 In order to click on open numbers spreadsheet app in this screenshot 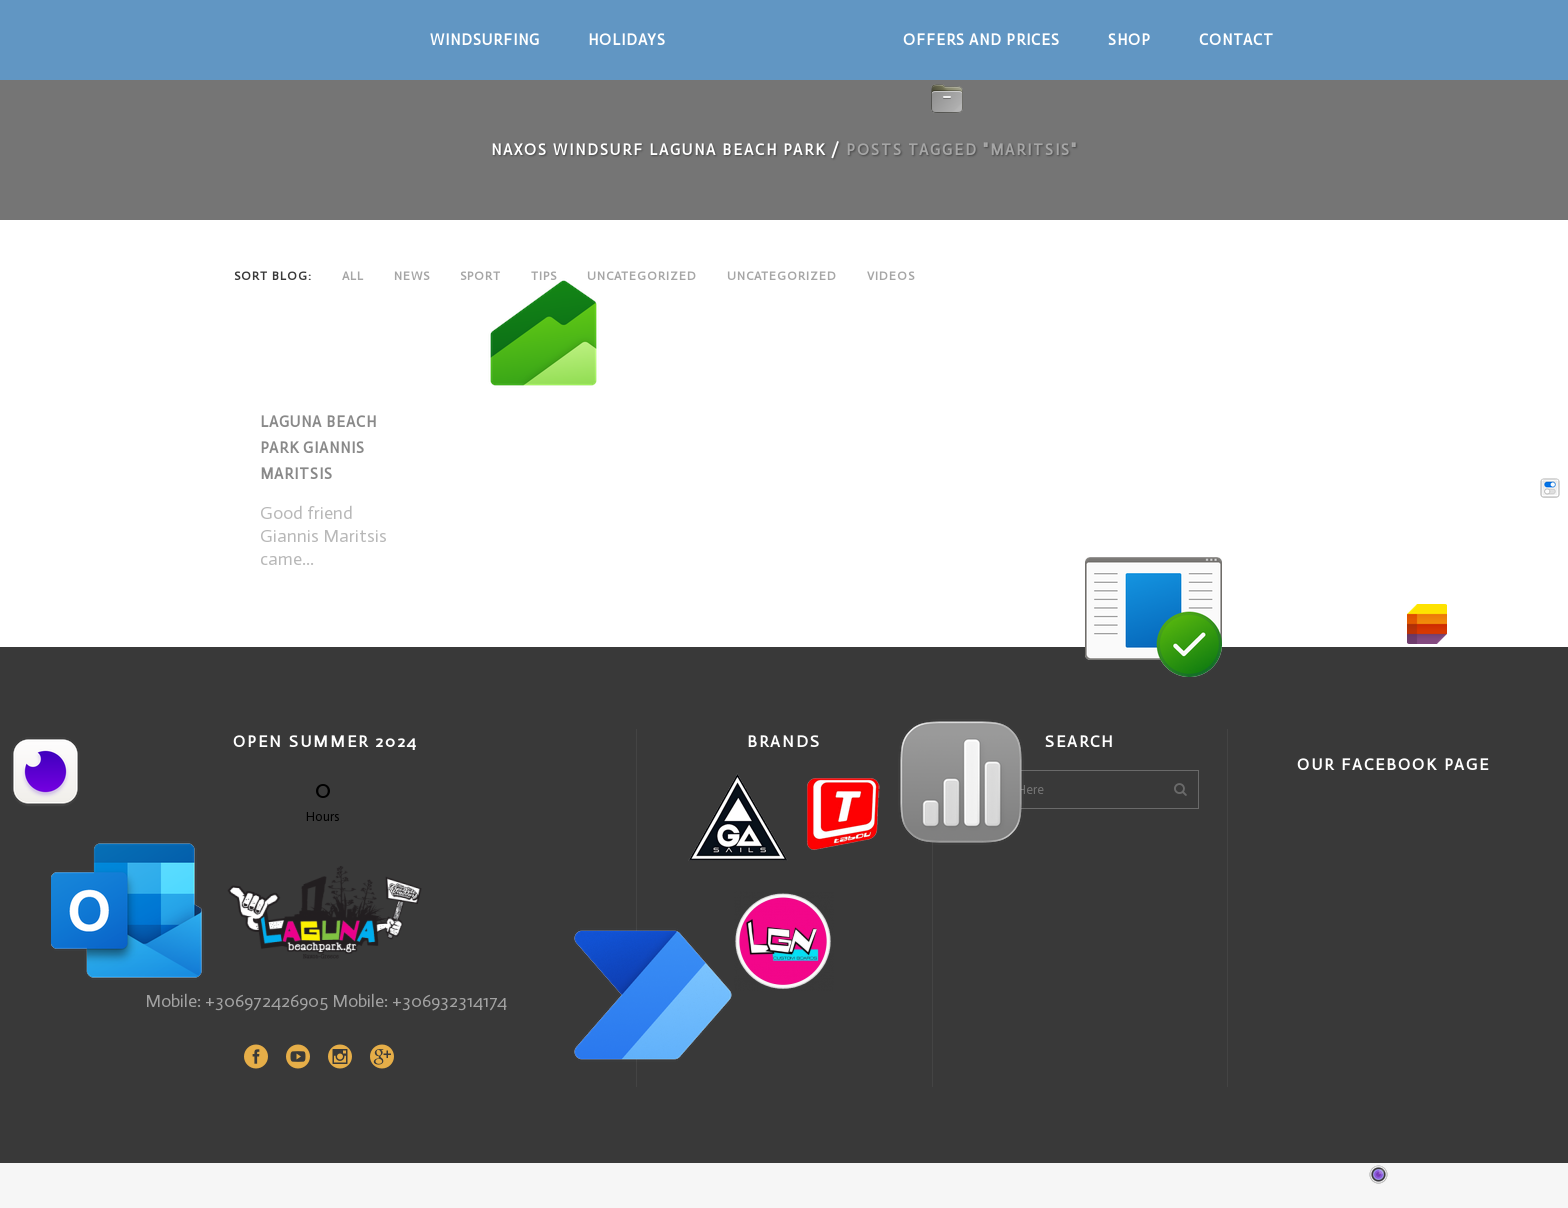, I will do `click(961, 782)`.